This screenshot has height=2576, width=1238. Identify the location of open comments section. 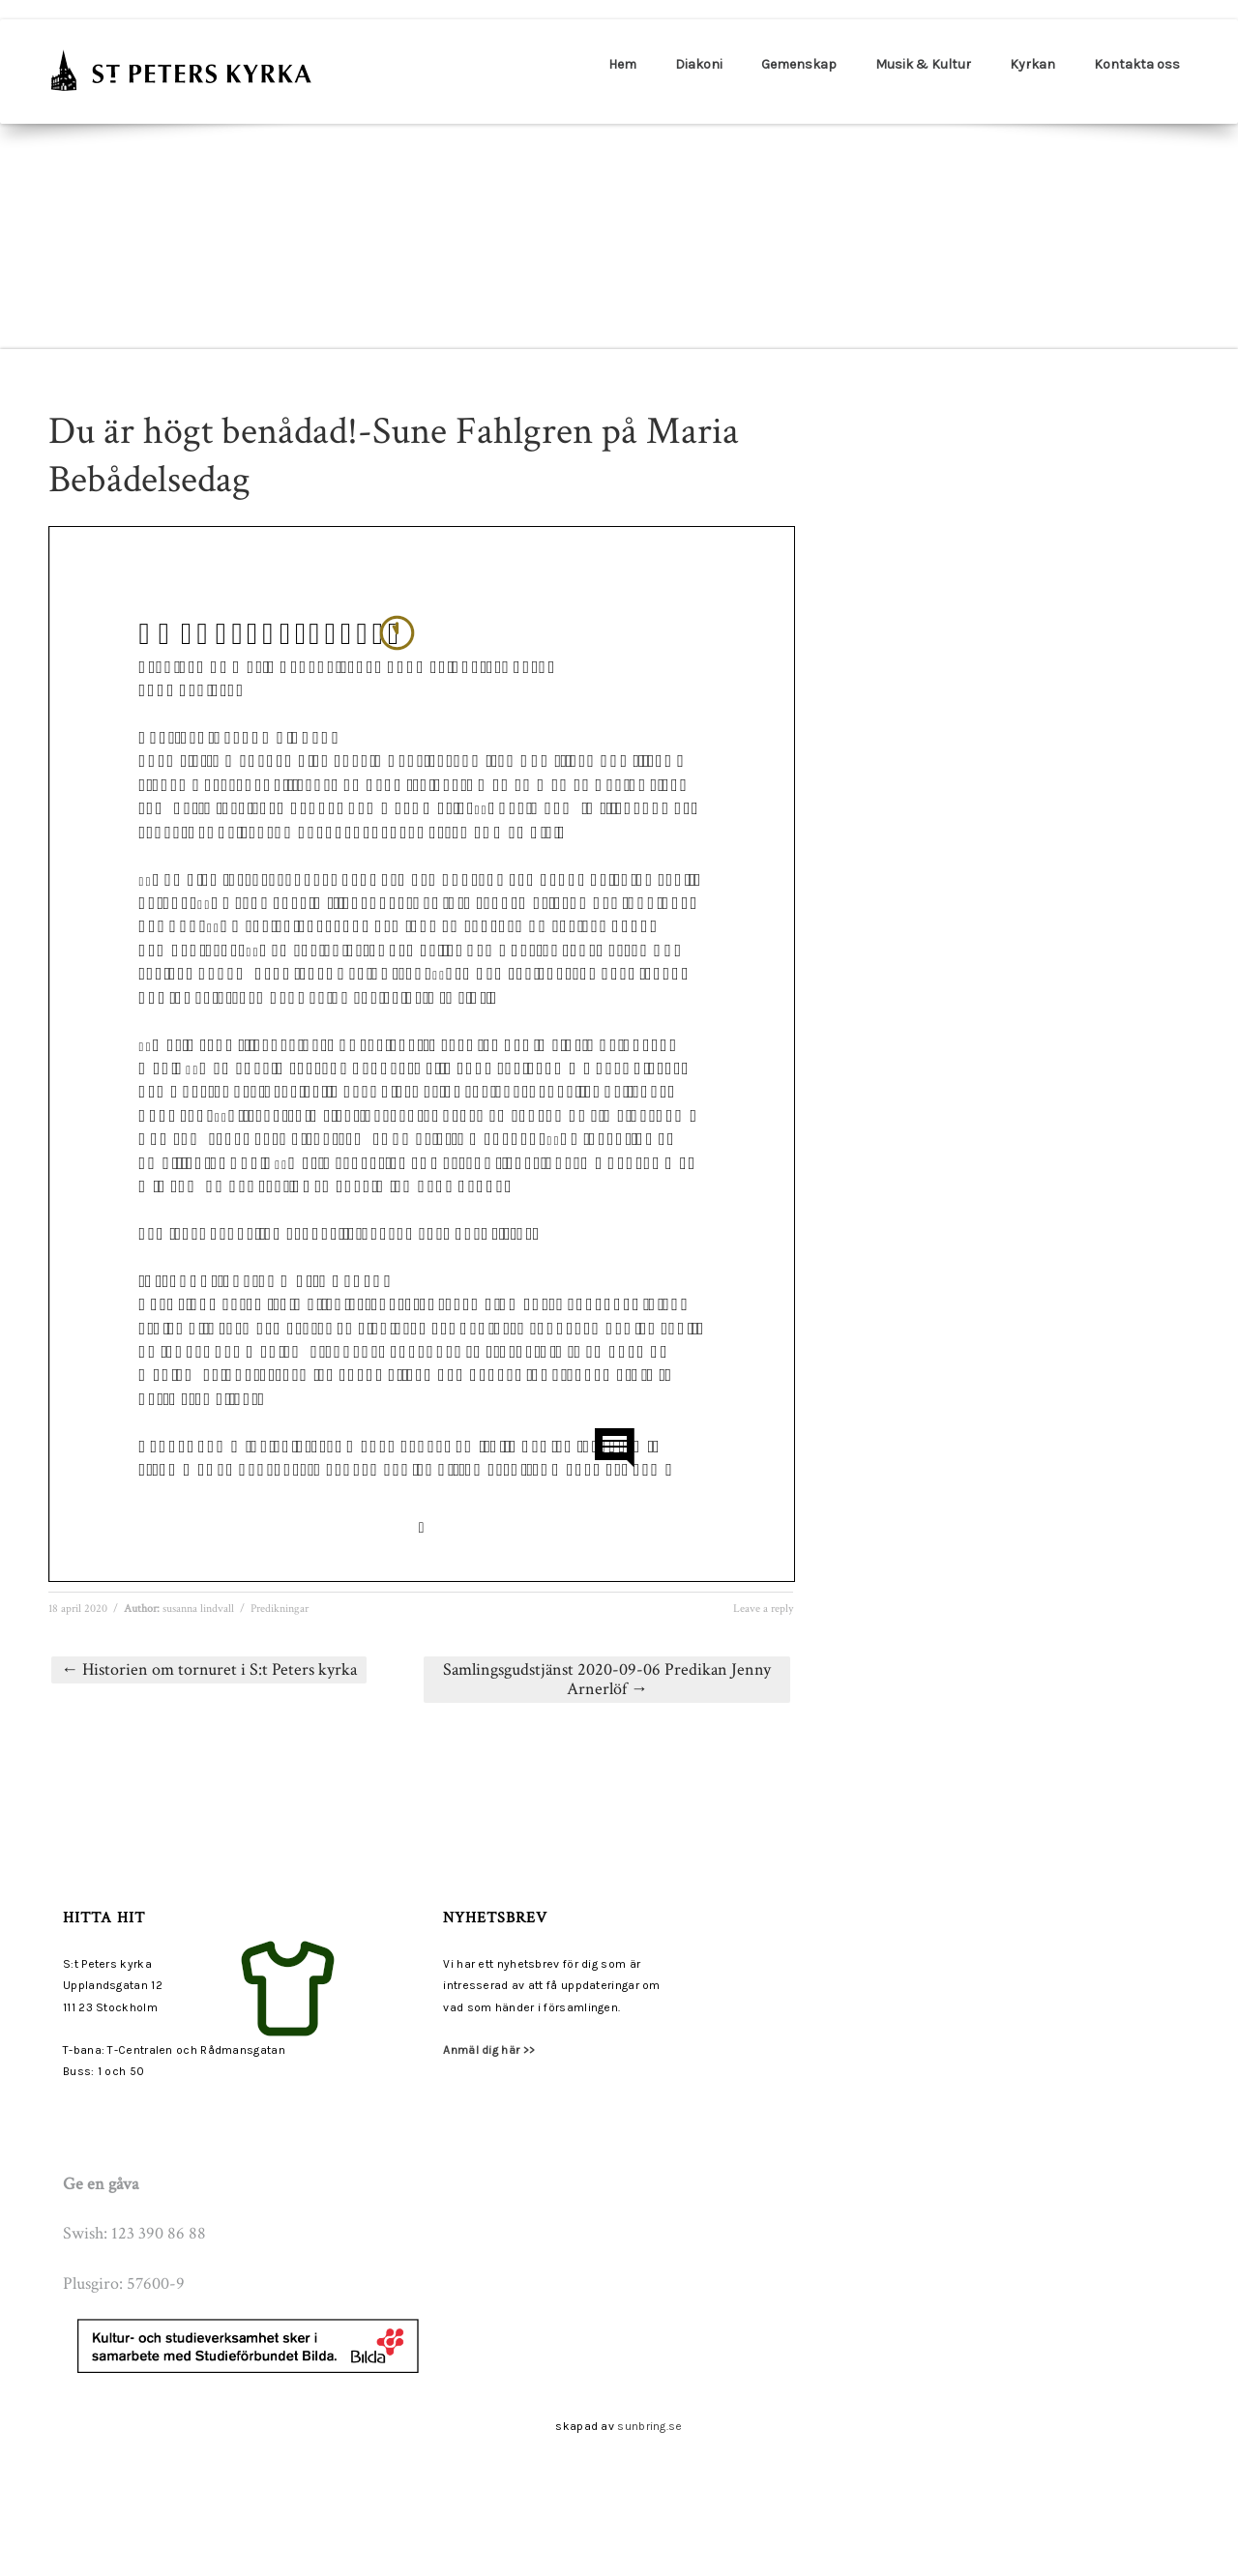
(614, 1448).